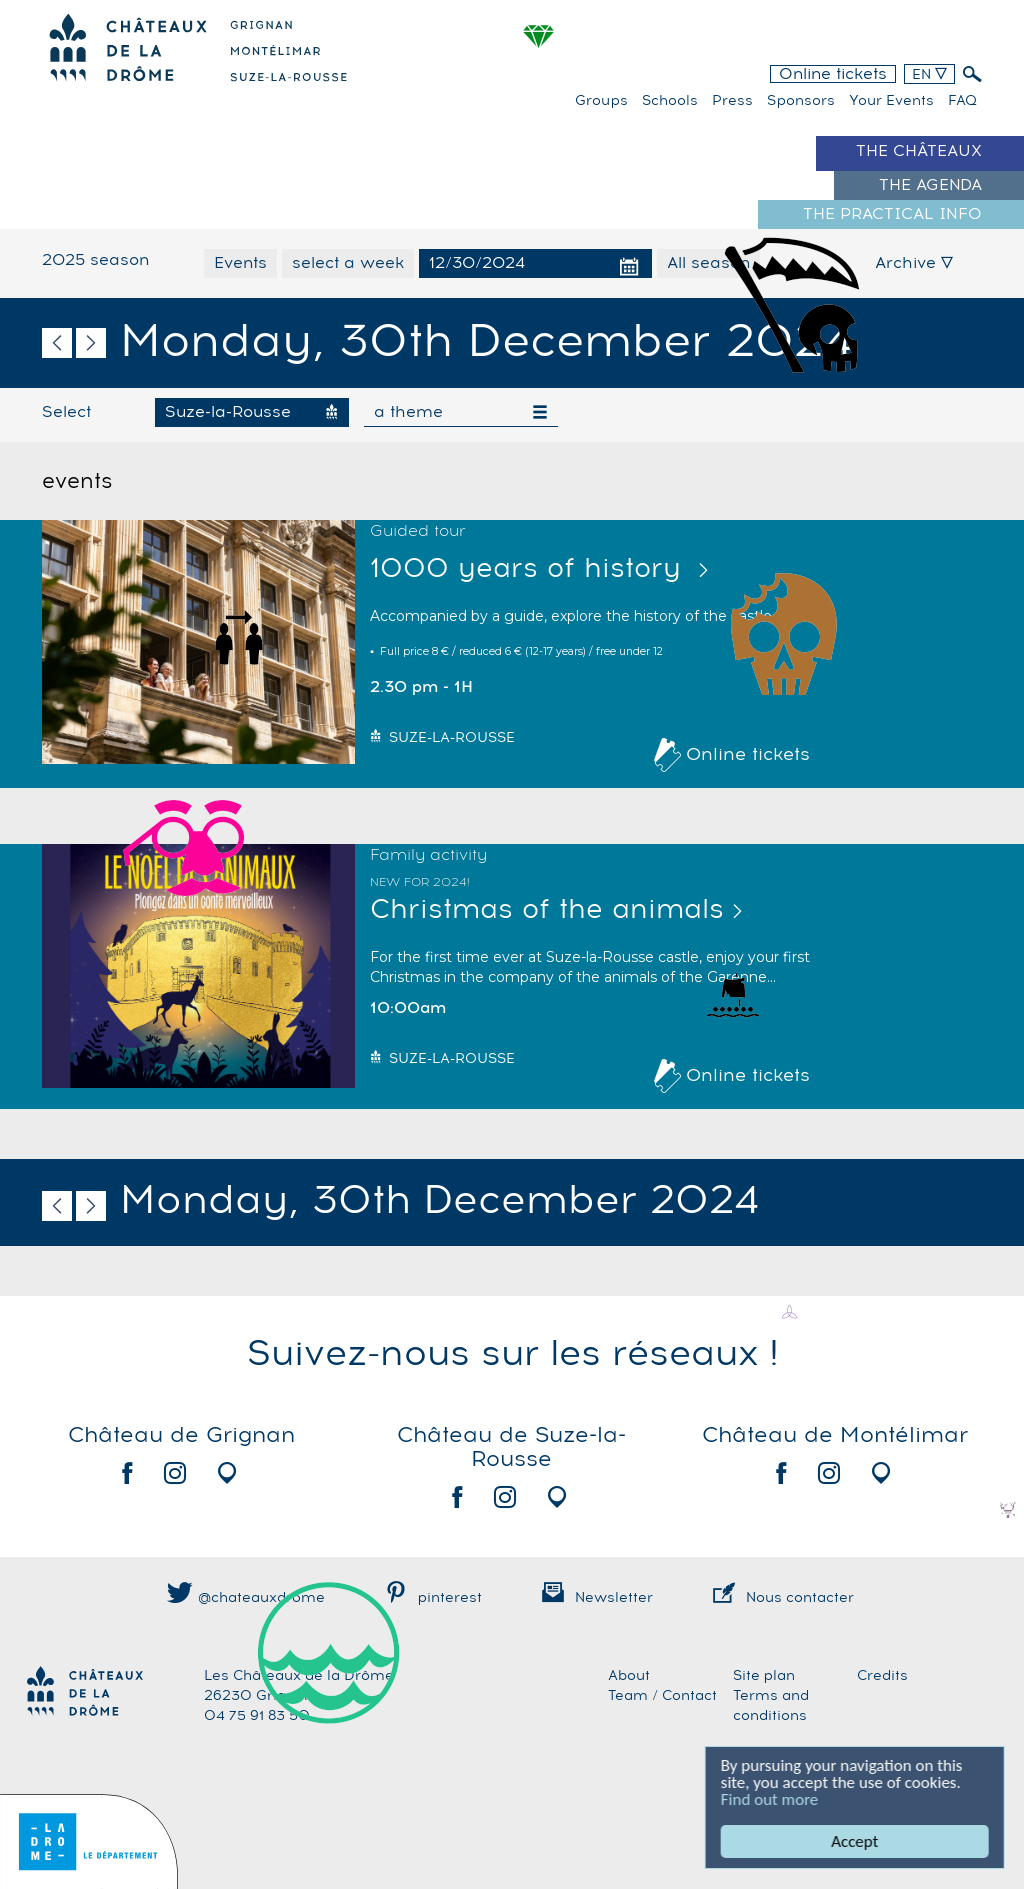  Describe the element at coordinates (789, 1311) in the screenshot. I see `celtic or trinity knot symbol` at that location.